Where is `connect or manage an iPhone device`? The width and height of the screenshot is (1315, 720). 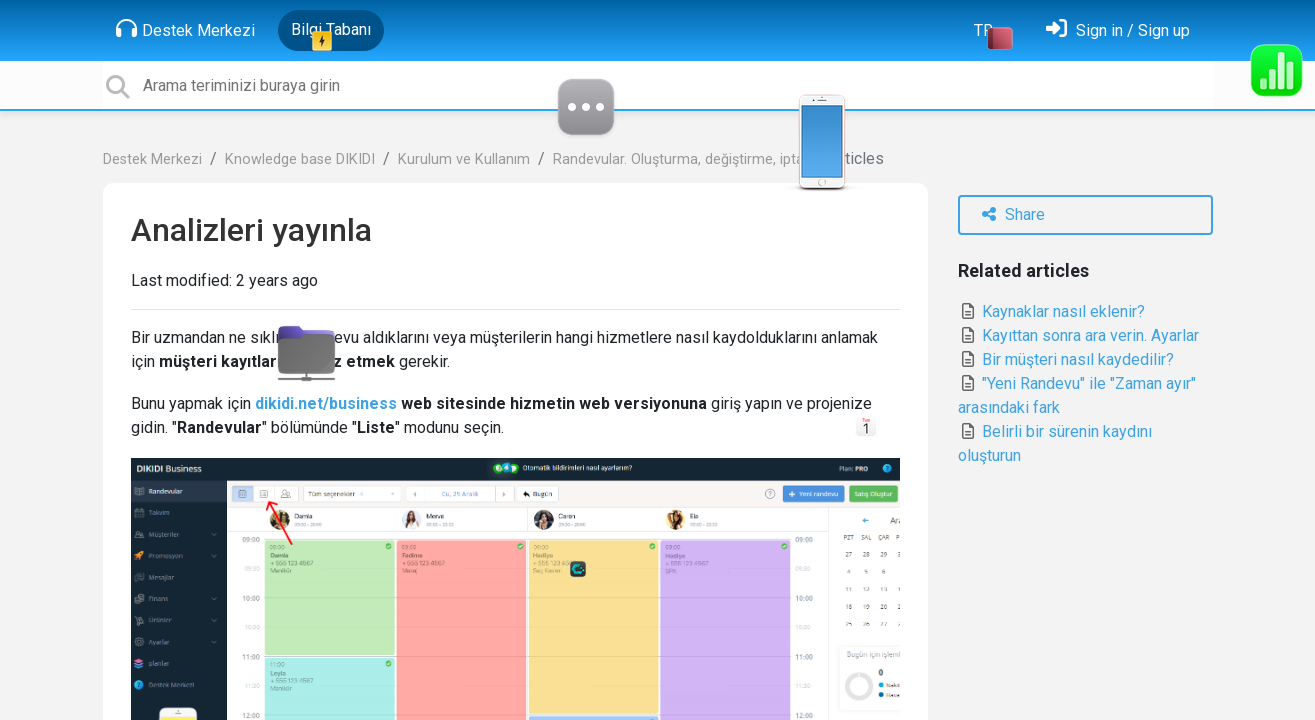
connect or manage an iPhone device is located at coordinates (822, 143).